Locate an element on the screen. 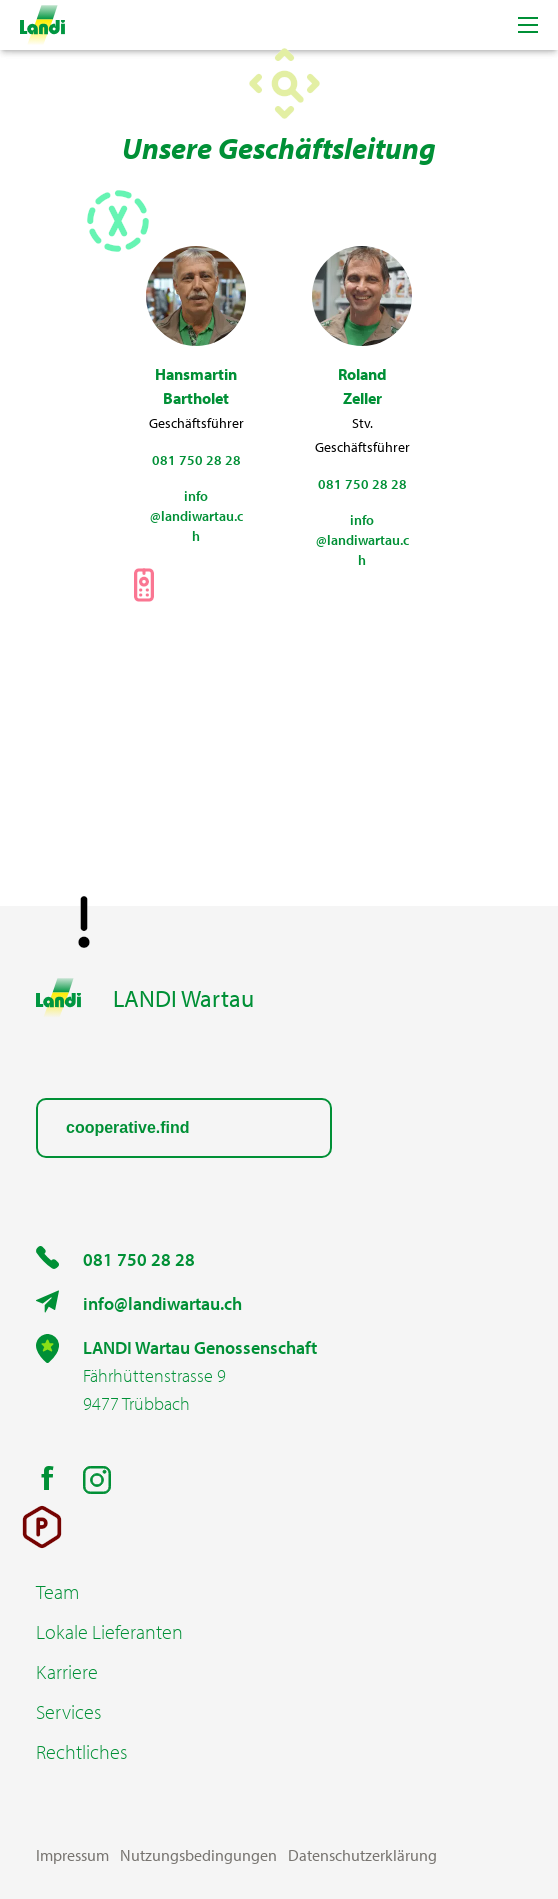  access remote control settings is located at coordinates (144, 585).